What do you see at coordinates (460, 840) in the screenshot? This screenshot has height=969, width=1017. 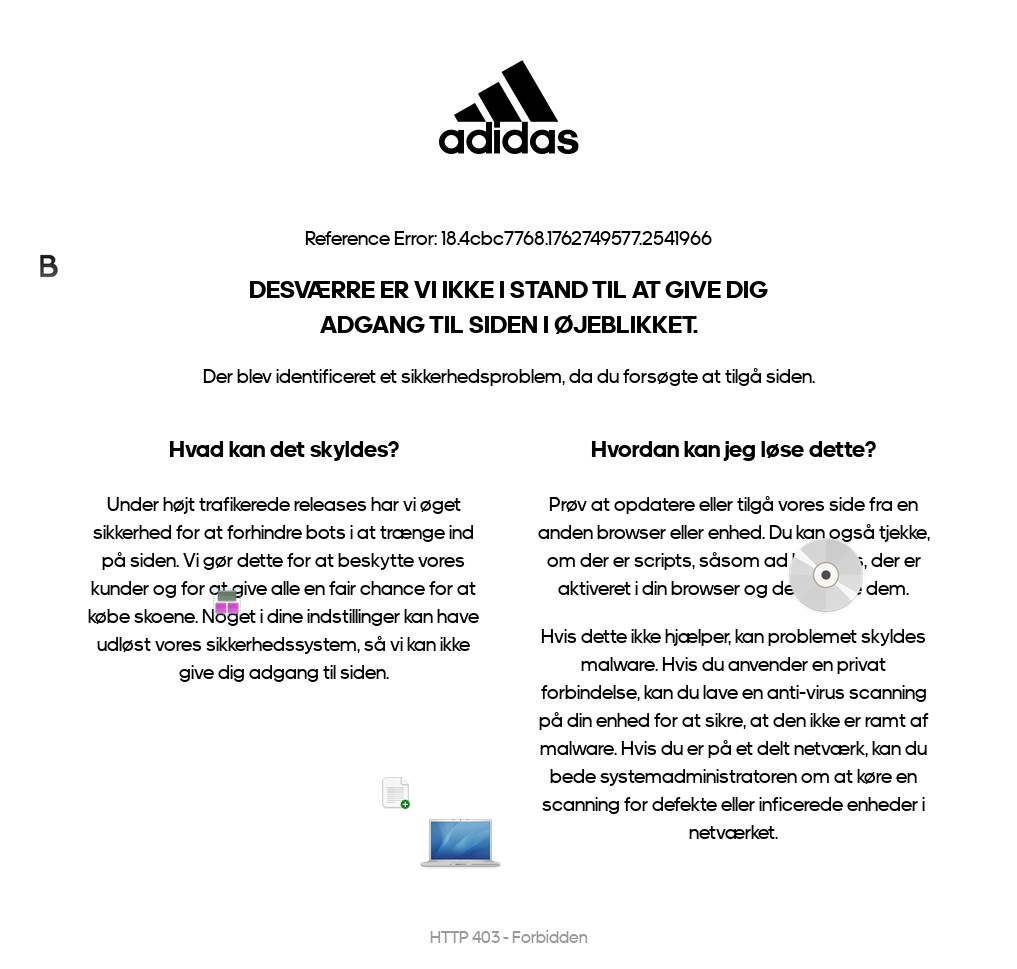 I see `represents a macbook pro device in system settings` at bounding box center [460, 840].